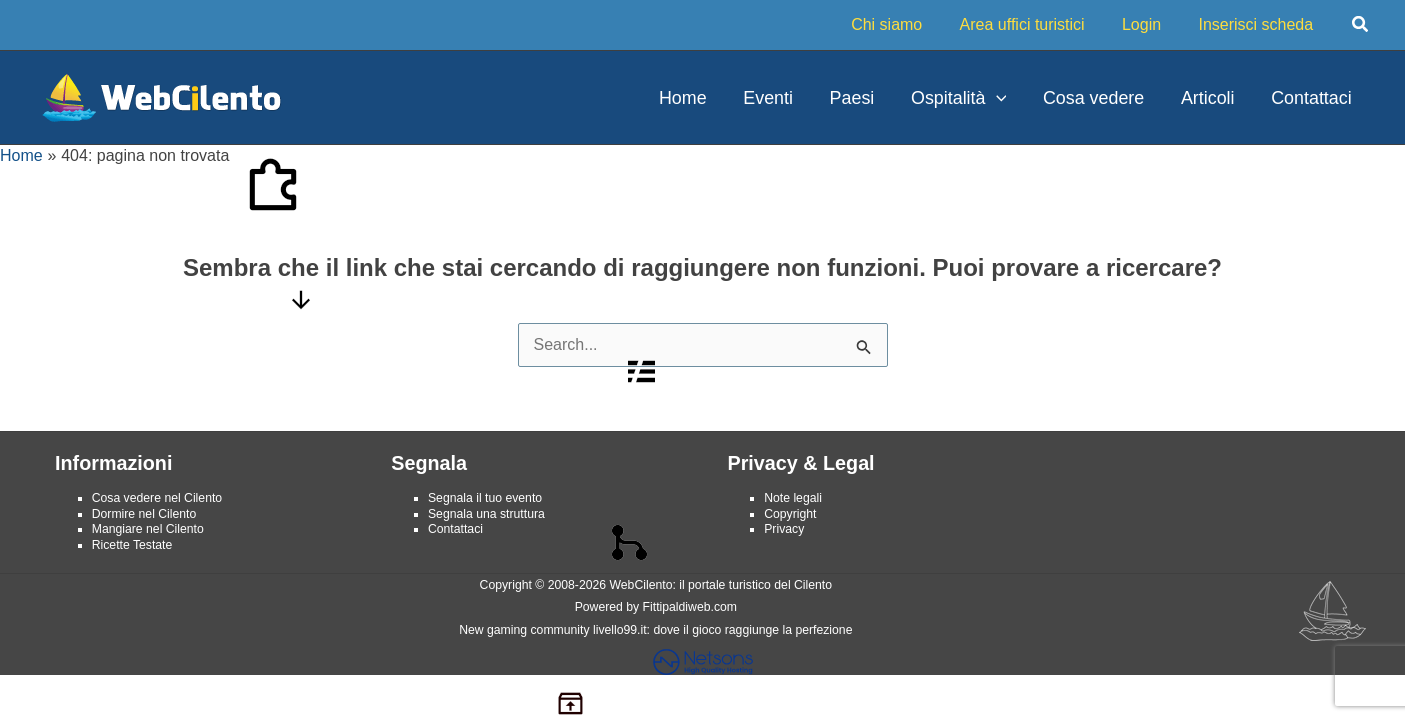  I want to click on merge branches in a git repository, so click(629, 542).